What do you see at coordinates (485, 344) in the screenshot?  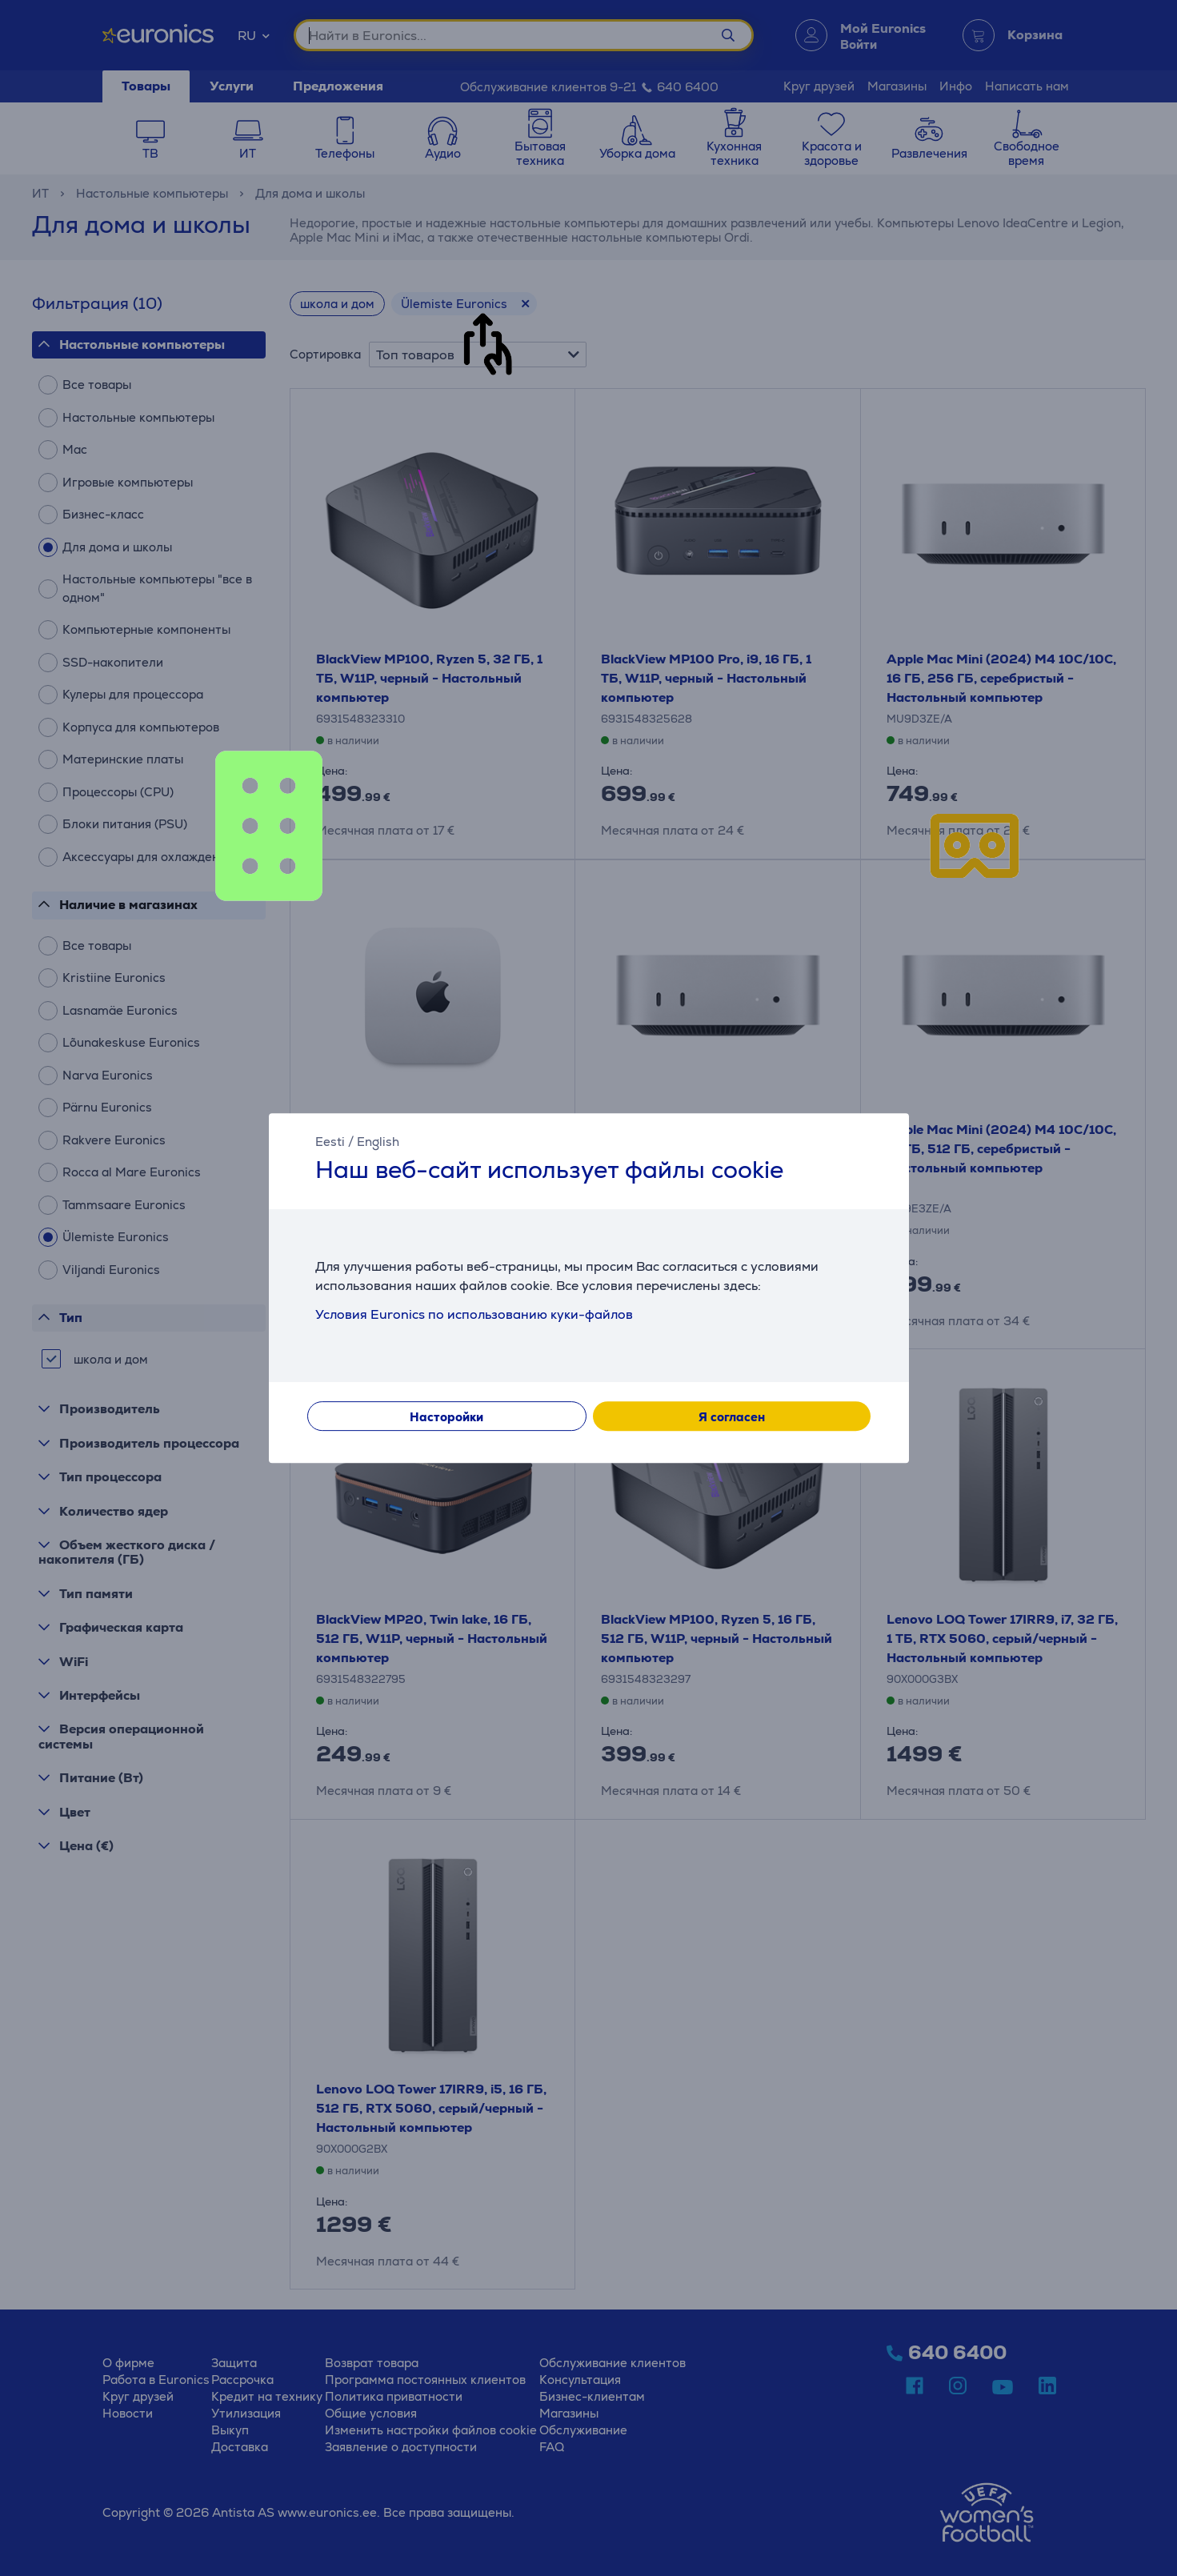 I see `deposit or transfer funds` at bounding box center [485, 344].